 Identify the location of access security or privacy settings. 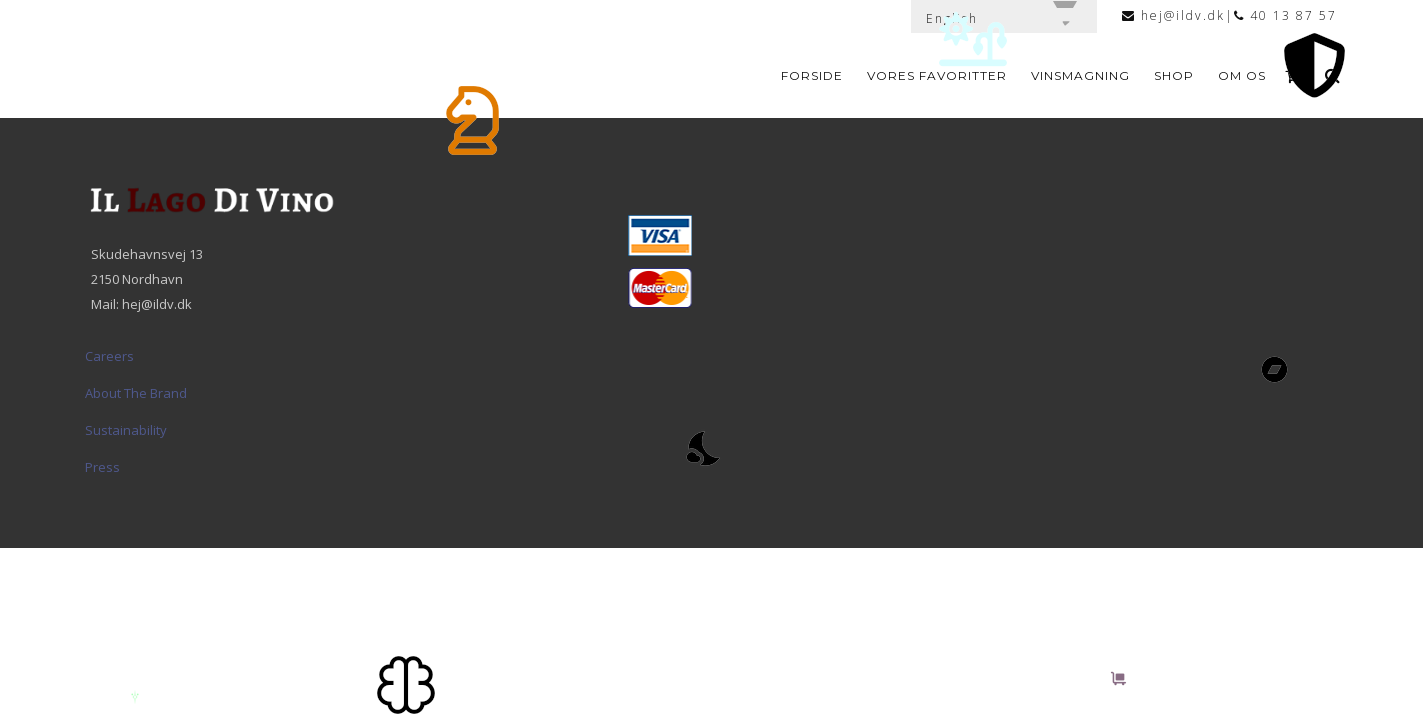
(1314, 65).